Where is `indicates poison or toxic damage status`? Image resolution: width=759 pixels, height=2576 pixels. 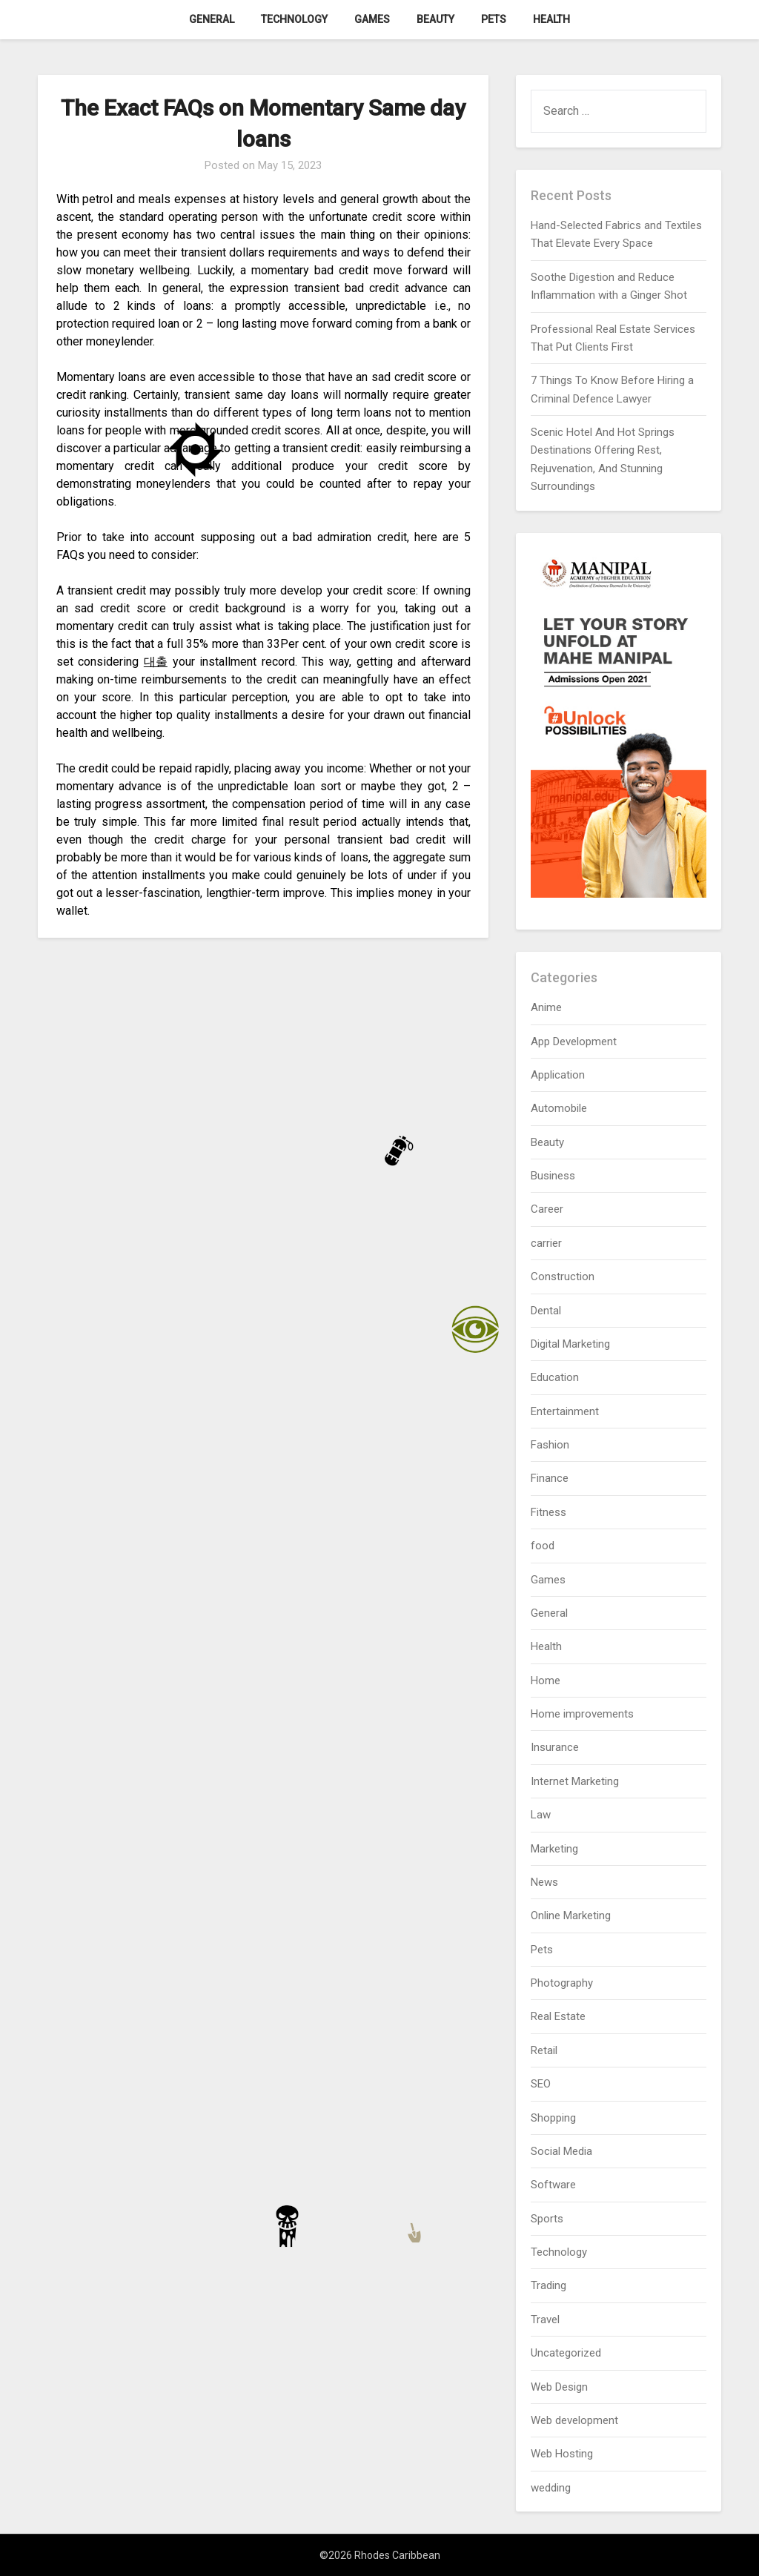
indicates poison or toxic damage status is located at coordinates (286, 2225).